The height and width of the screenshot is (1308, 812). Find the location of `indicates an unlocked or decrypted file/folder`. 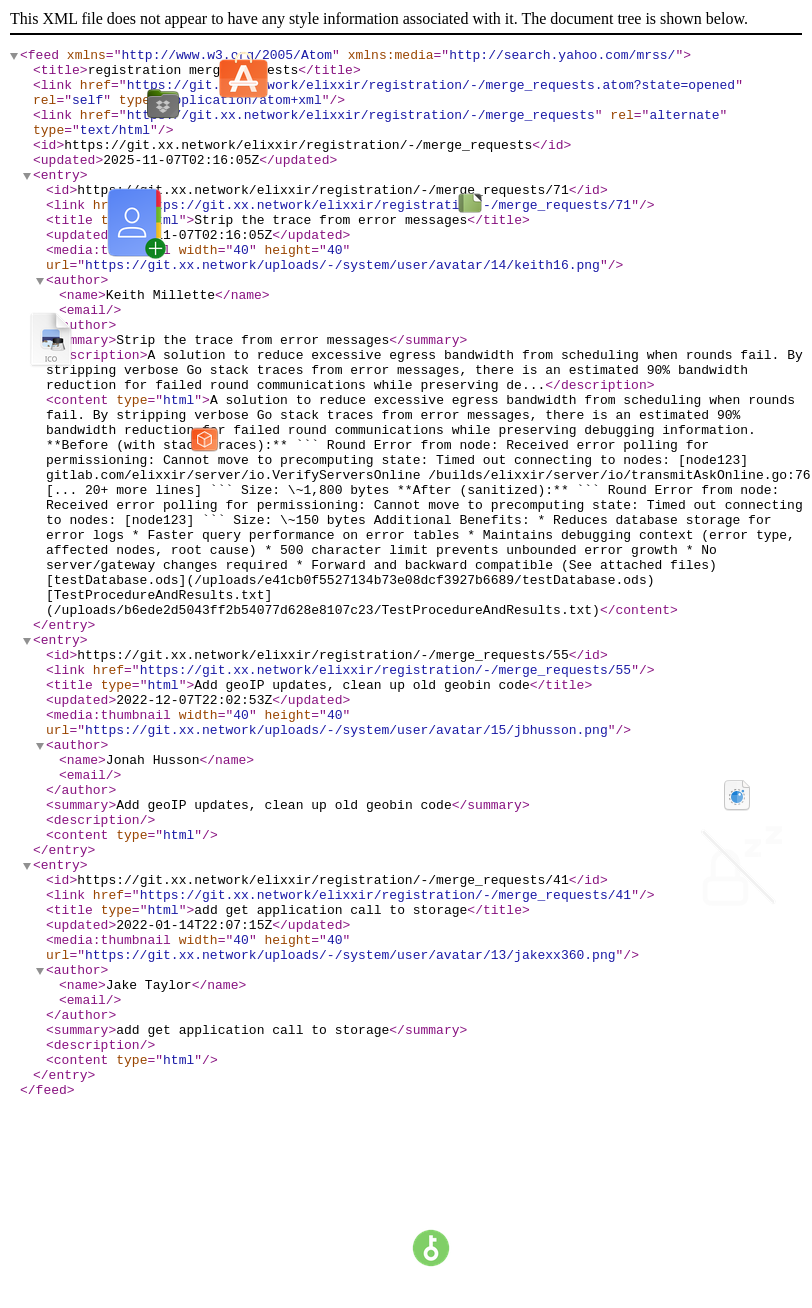

indicates an unlocked or decrypted file/folder is located at coordinates (431, 1248).